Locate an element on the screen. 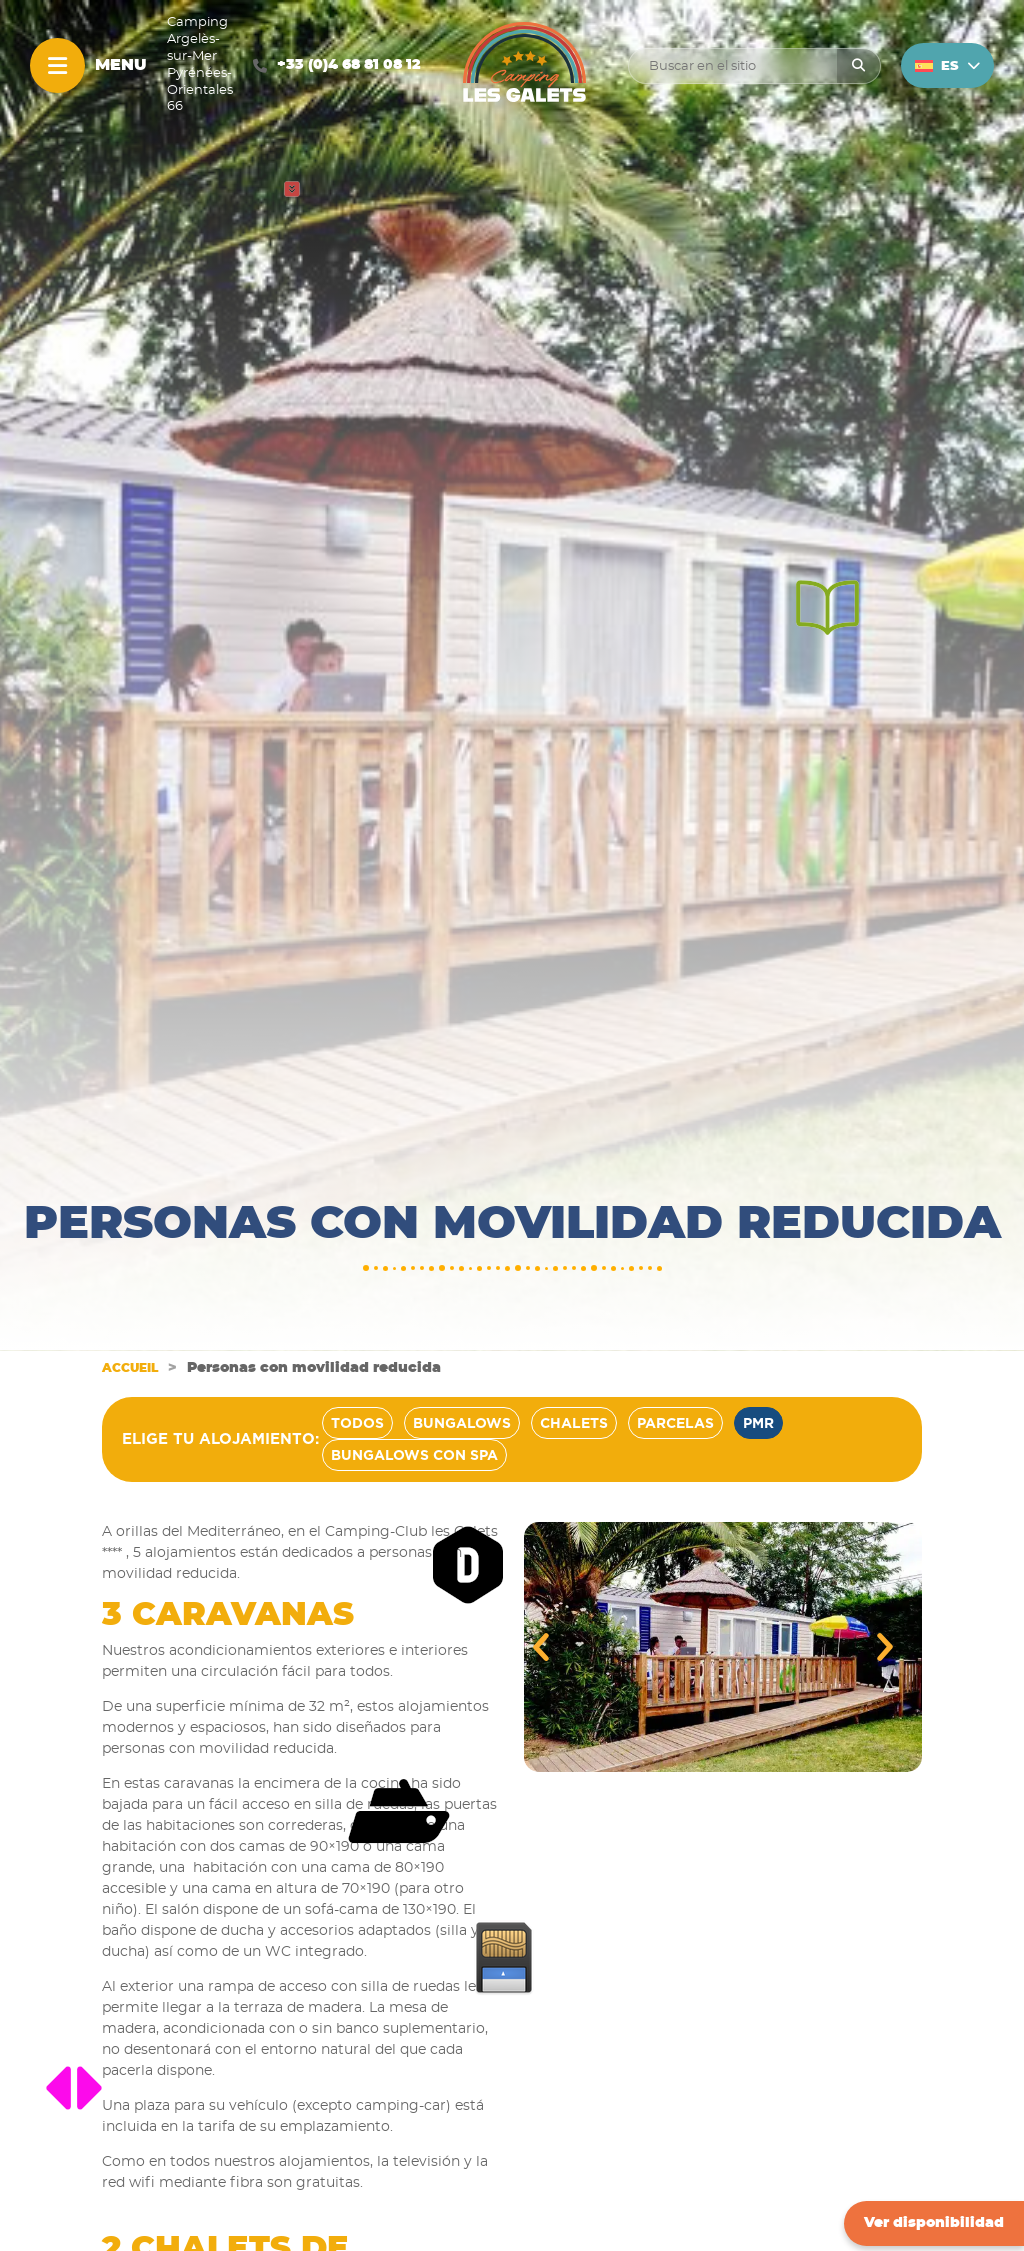 This screenshot has height=2251, width=1024. adjust horizontal spacing or position is located at coordinates (74, 2088).